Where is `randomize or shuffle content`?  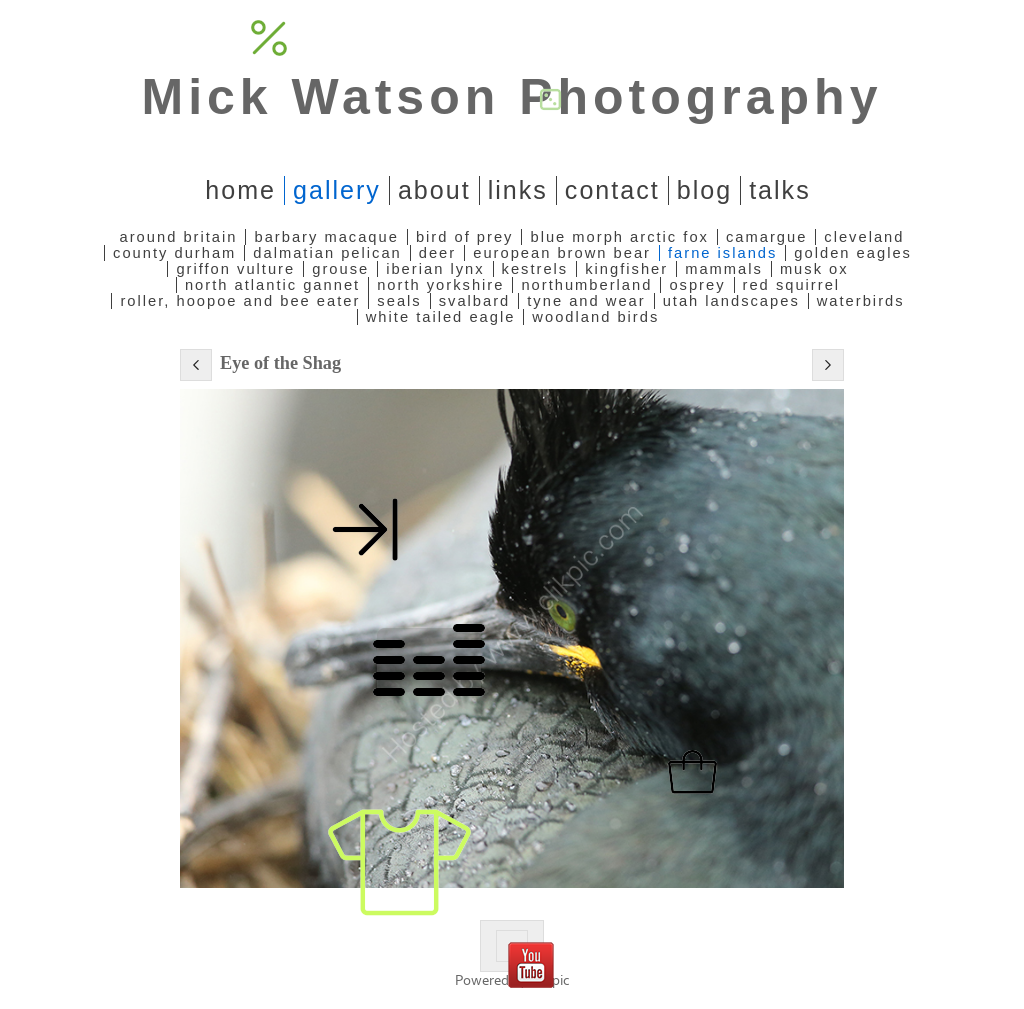 randomize or shuffle content is located at coordinates (550, 99).